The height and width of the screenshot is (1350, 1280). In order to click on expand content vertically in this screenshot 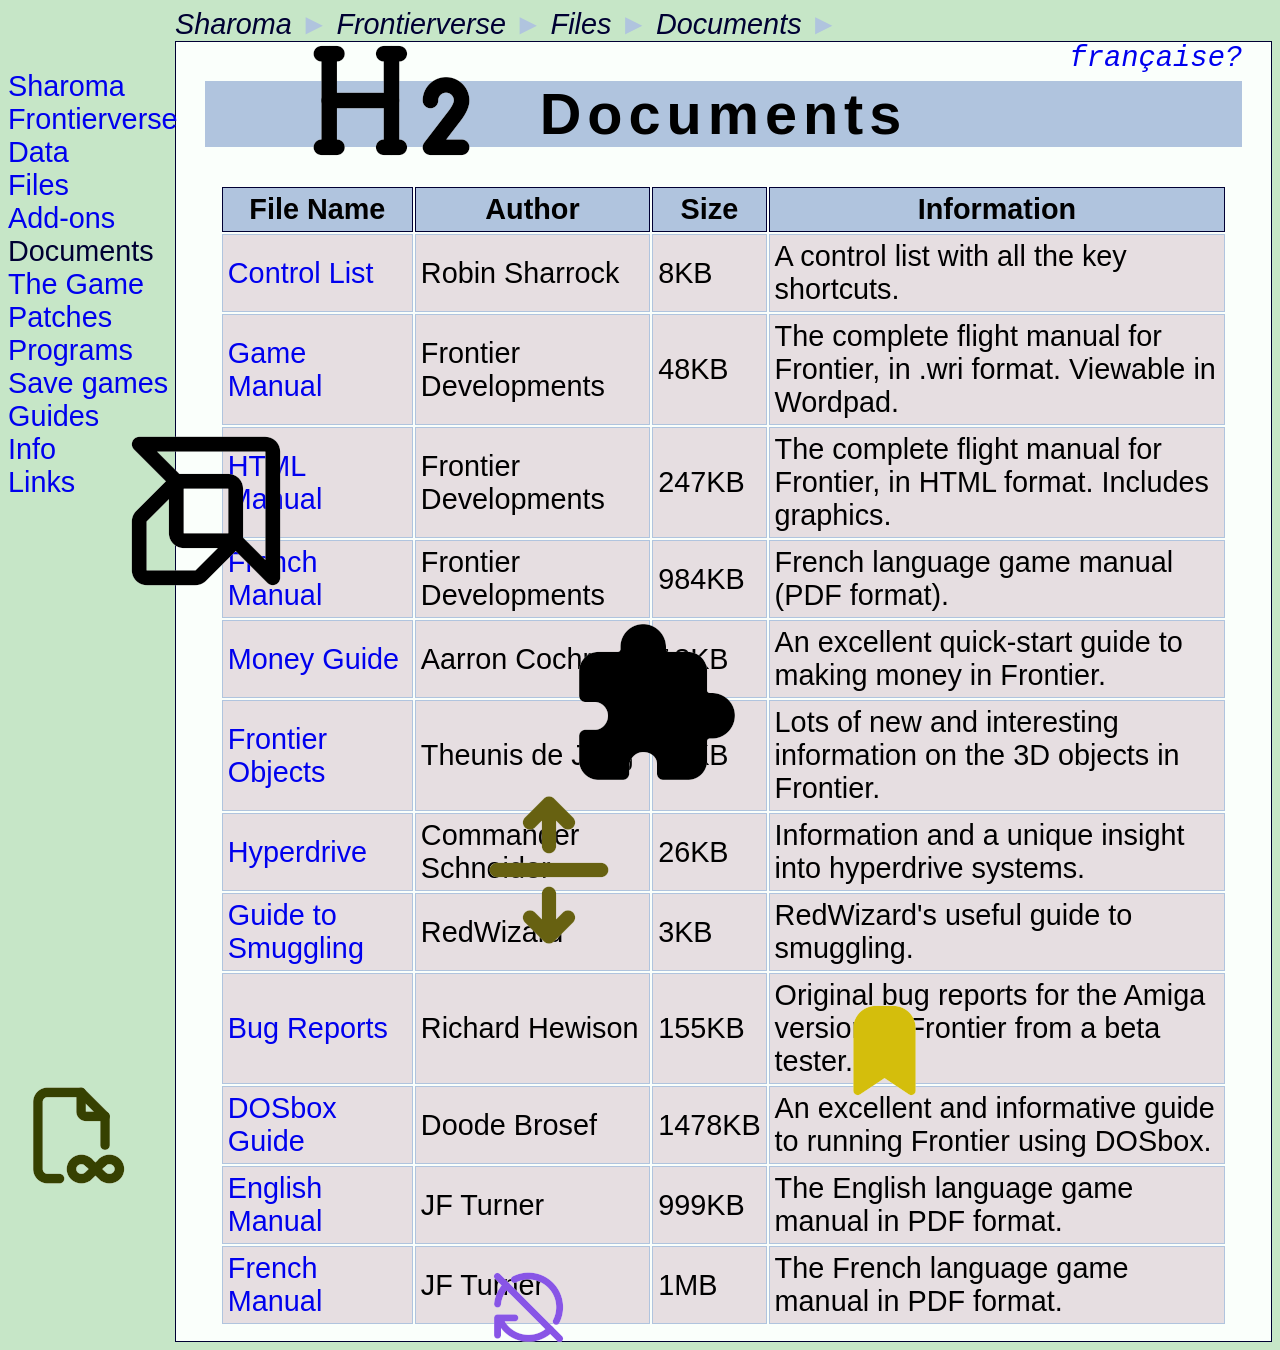, I will do `click(549, 870)`.